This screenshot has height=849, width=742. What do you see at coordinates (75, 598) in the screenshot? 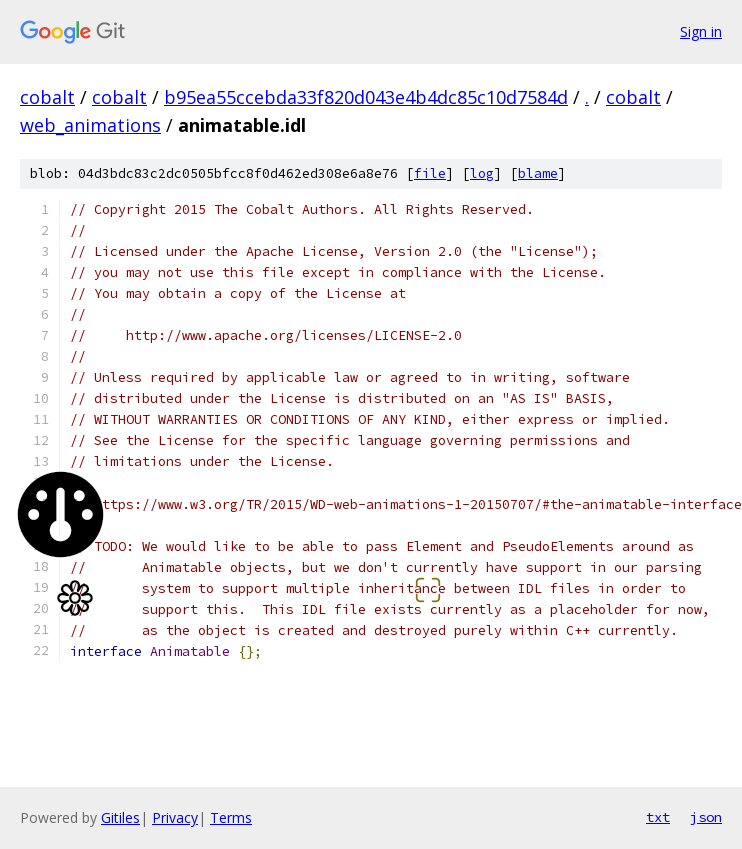
I see `access garden or plant care features` at bounding box center [75, 598].